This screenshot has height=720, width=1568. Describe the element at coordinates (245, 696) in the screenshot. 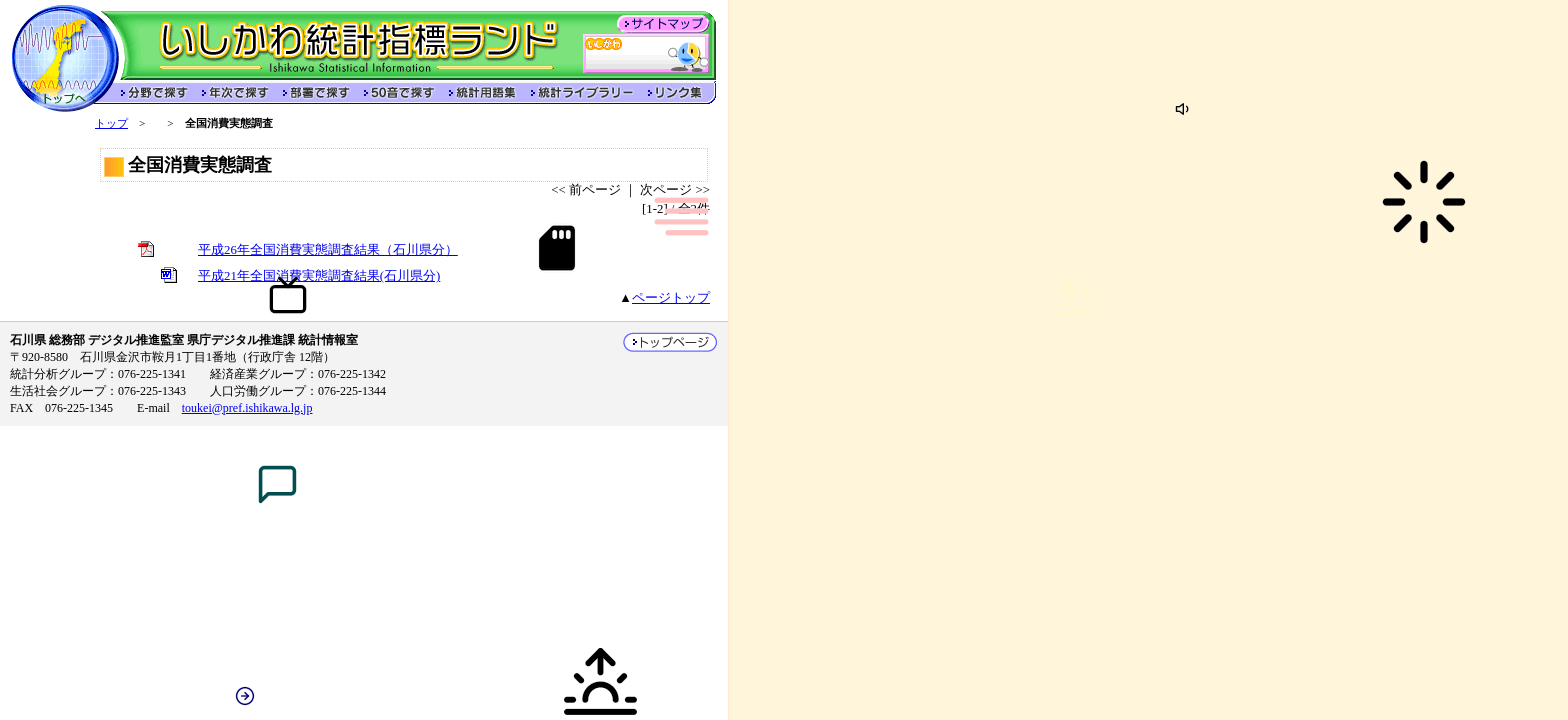

I see `proceed to the next step` at that location.